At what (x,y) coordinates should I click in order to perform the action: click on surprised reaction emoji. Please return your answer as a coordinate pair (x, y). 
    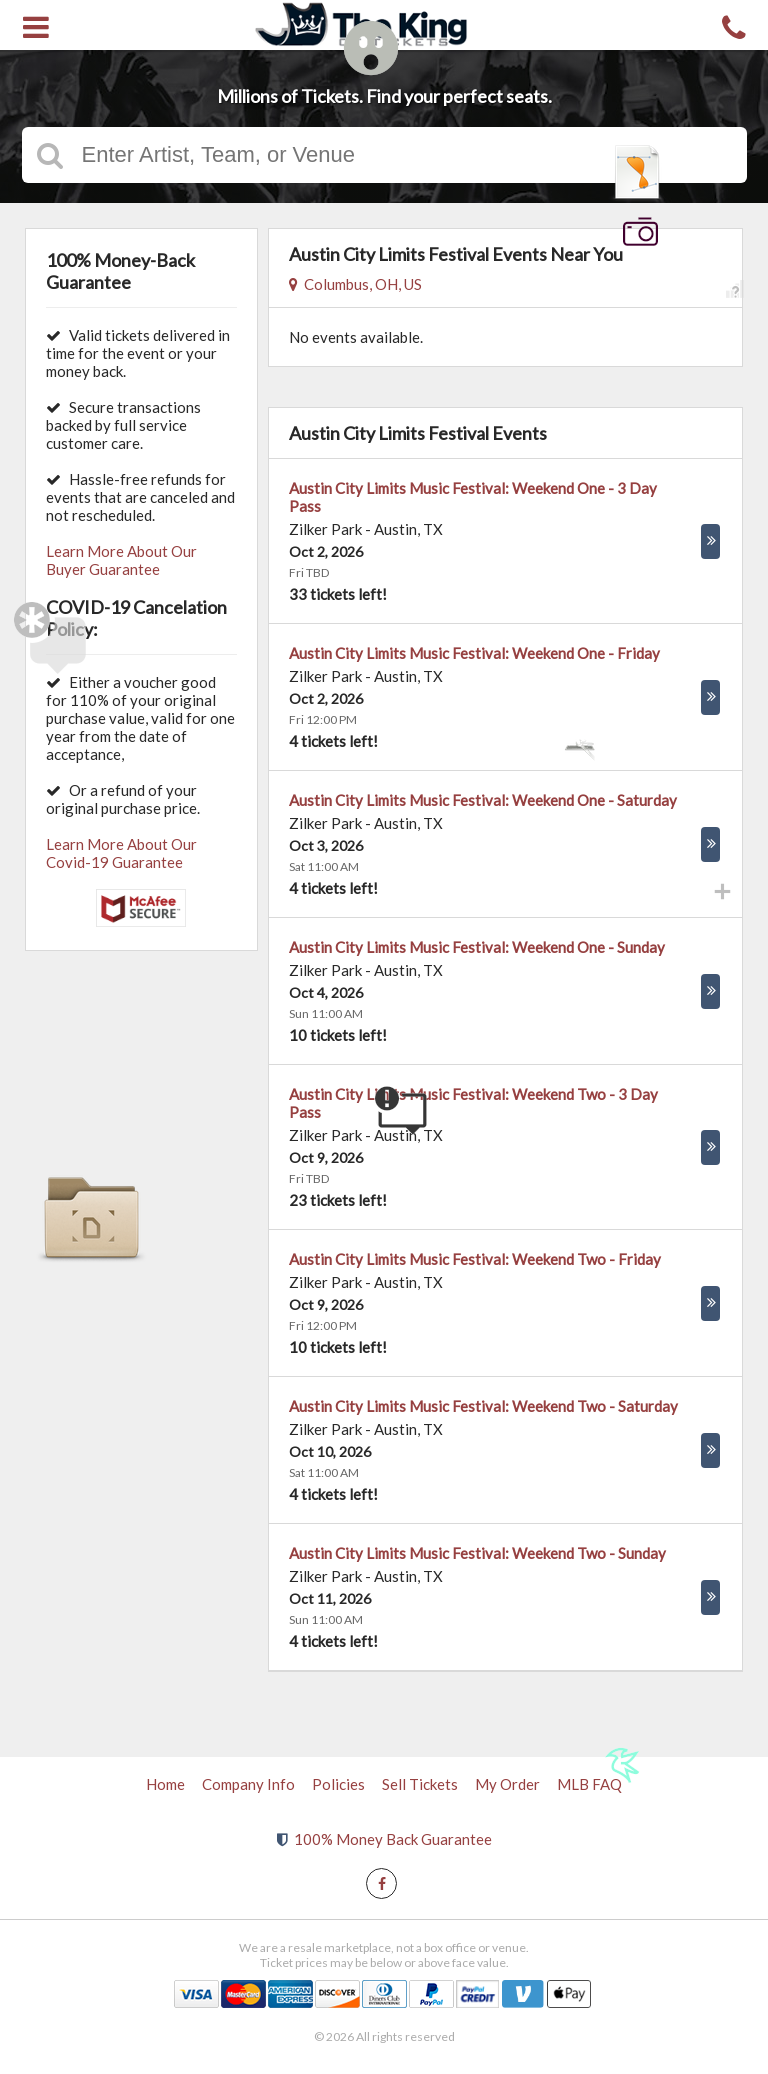
    Looking at the image, I should click on (371, 48).